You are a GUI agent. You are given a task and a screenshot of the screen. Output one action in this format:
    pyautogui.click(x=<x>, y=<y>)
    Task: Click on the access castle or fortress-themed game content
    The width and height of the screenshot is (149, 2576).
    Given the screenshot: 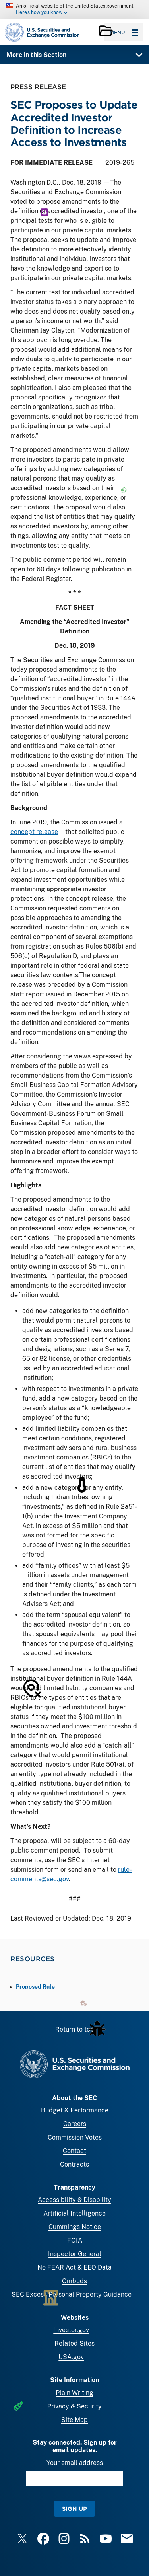 What is the action you would take?
    pyautogui.click(x=50, y=2297)
    